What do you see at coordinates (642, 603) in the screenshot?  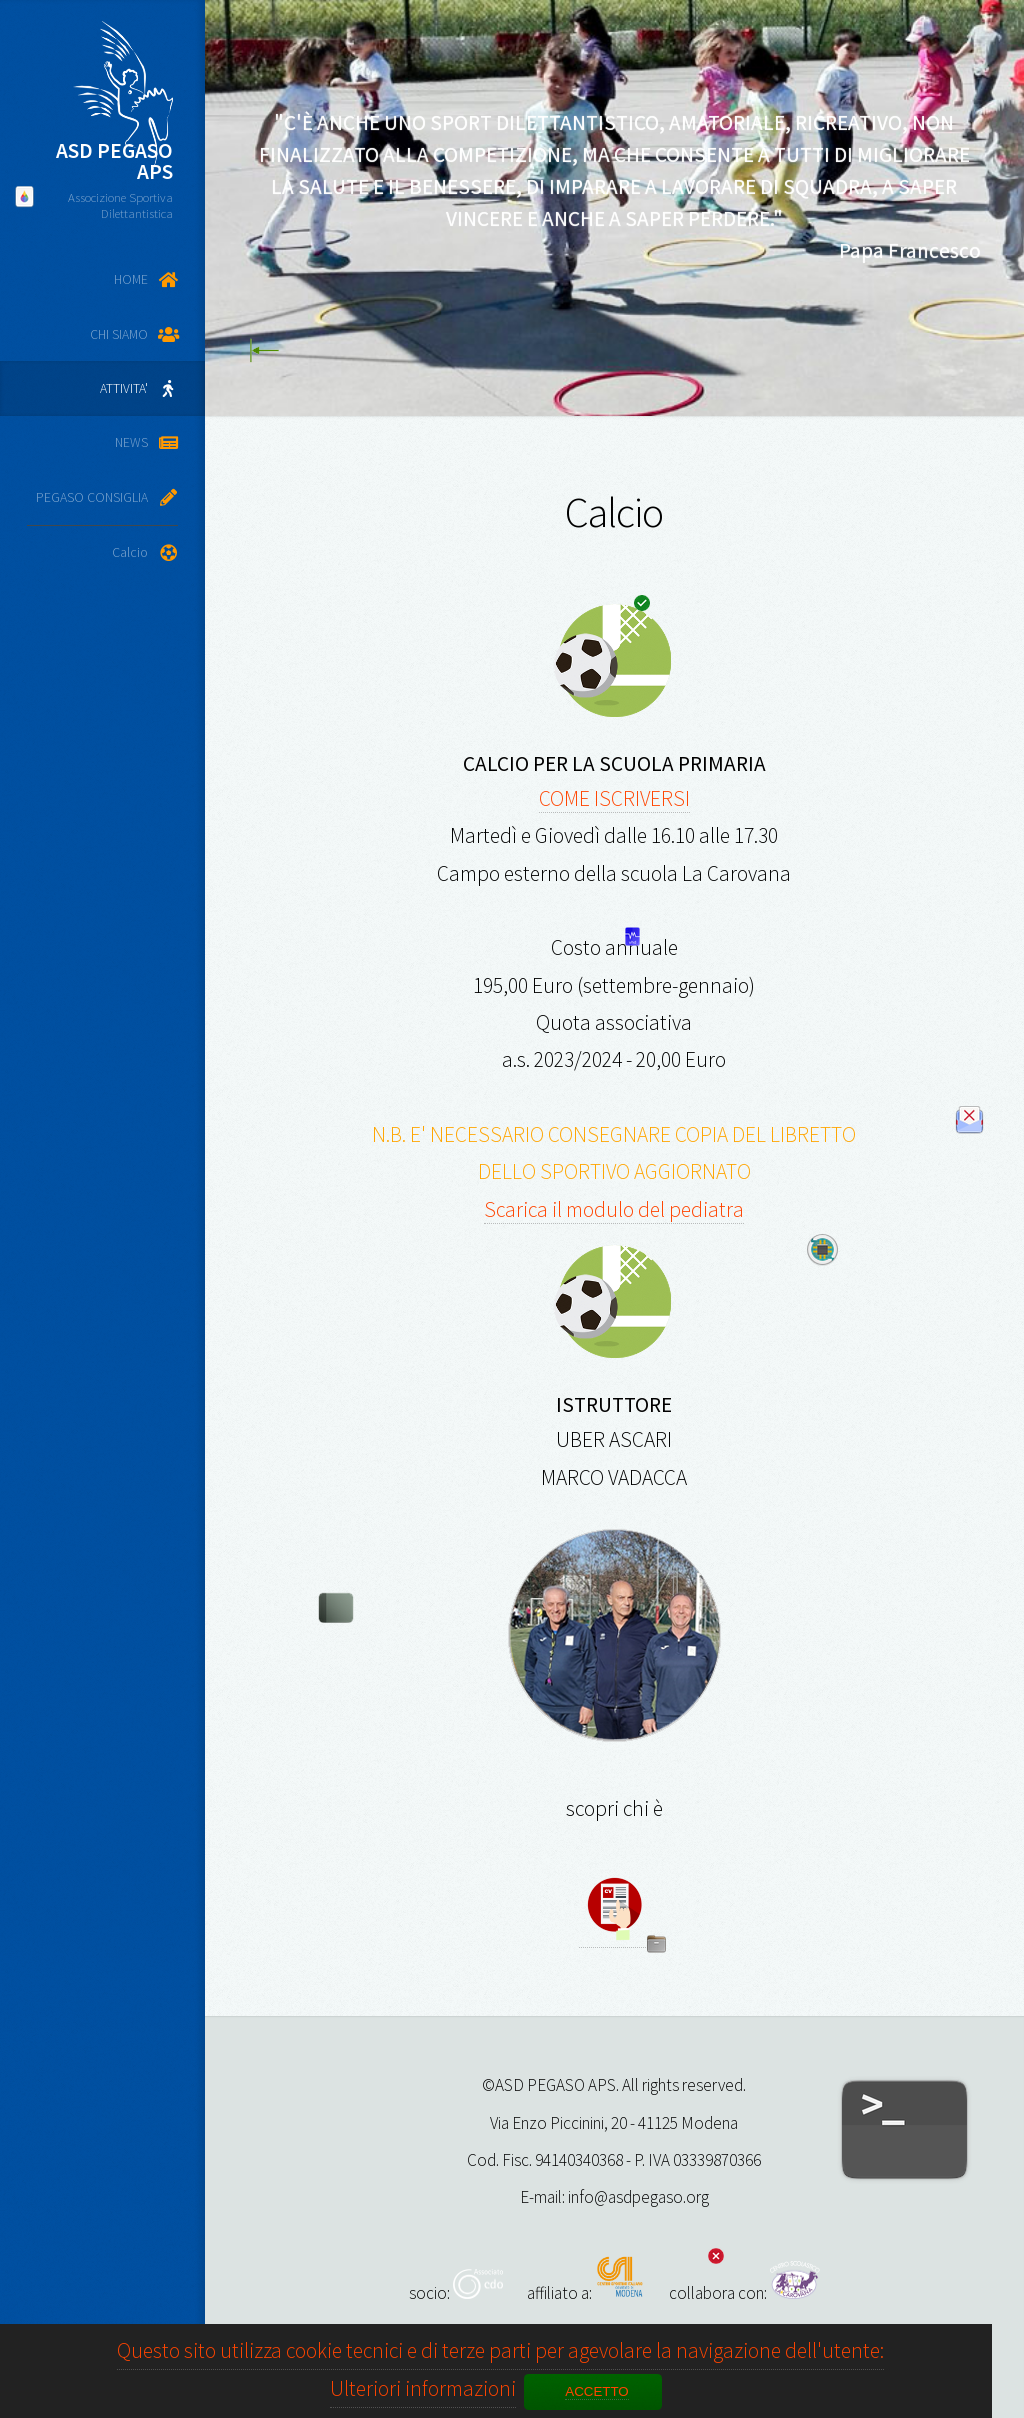 I see `confirm or accept an action` at bounding box center [642, 603].